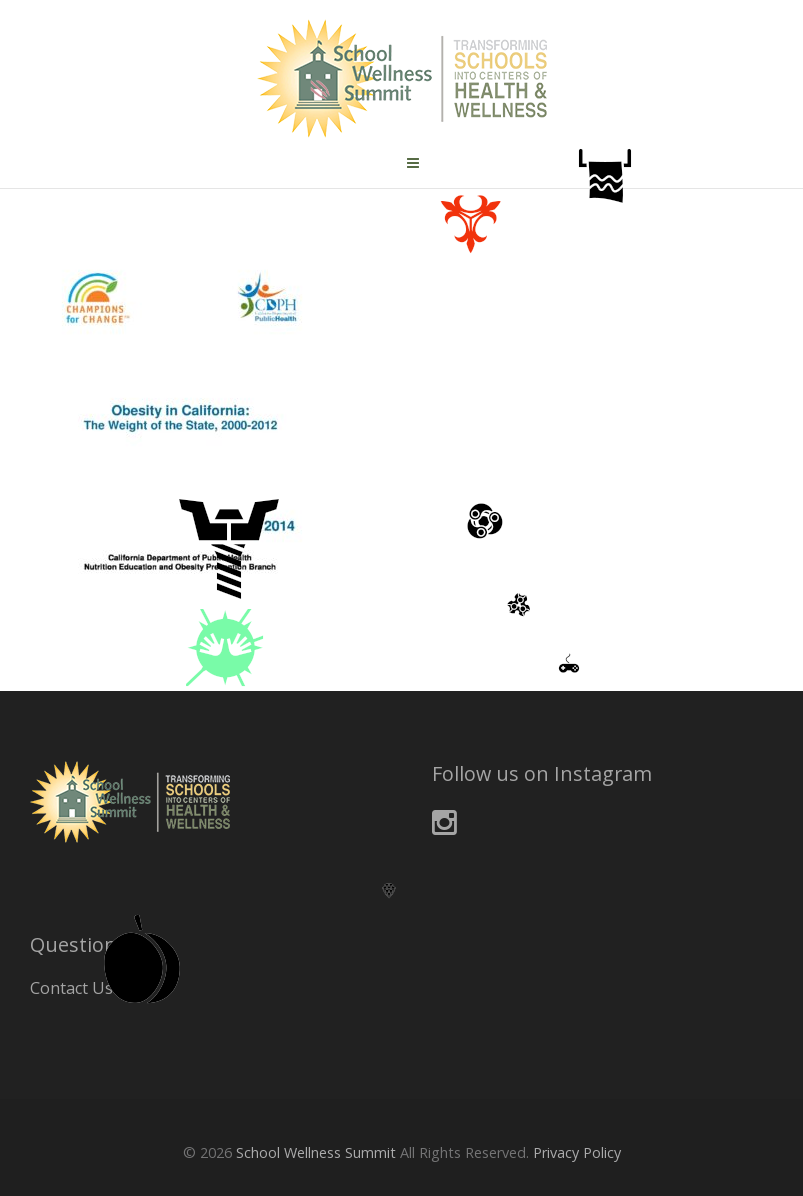  Describe the element at coordinates (605, 174) in the screenshot. I see `view bathroom or towel amenities` at that location.